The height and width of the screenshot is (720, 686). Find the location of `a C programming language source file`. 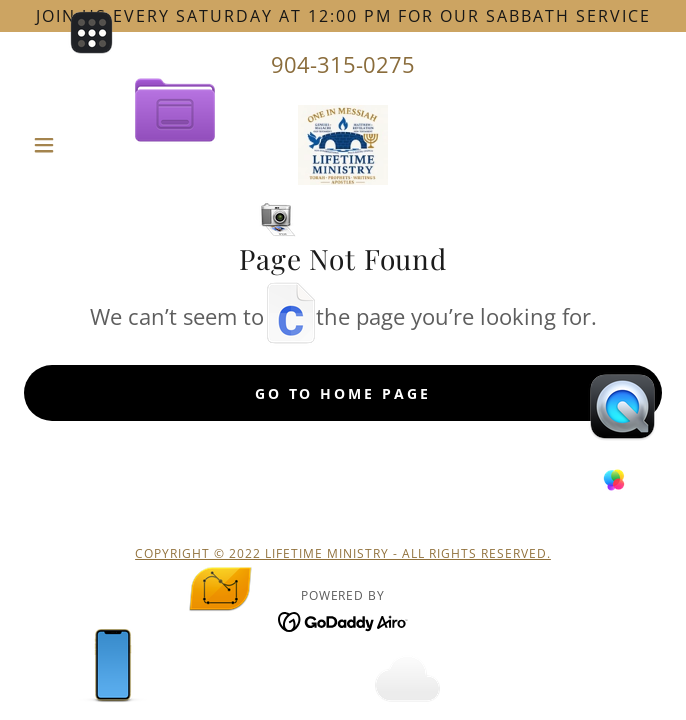

a C programming language source file is located at coordinates (291, 313).